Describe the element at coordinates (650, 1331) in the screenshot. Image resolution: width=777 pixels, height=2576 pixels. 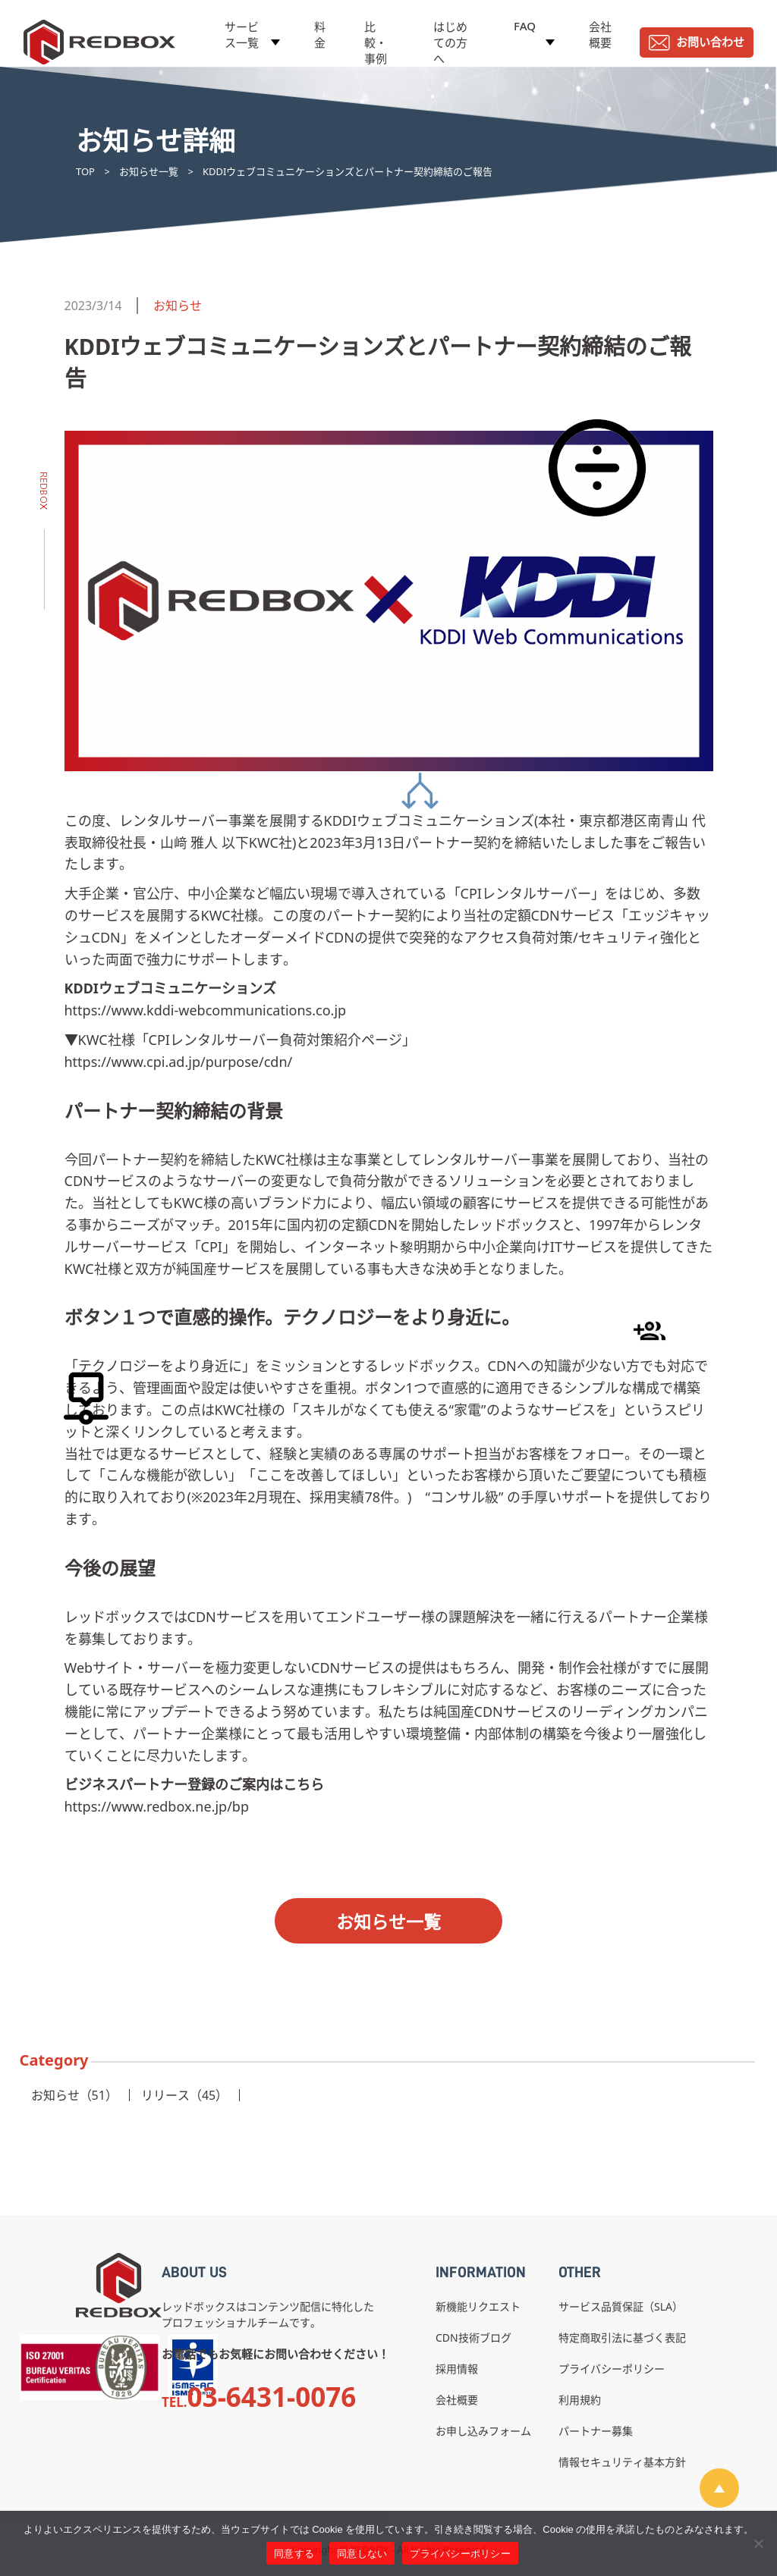
I see `add a new member to a group` at that location.